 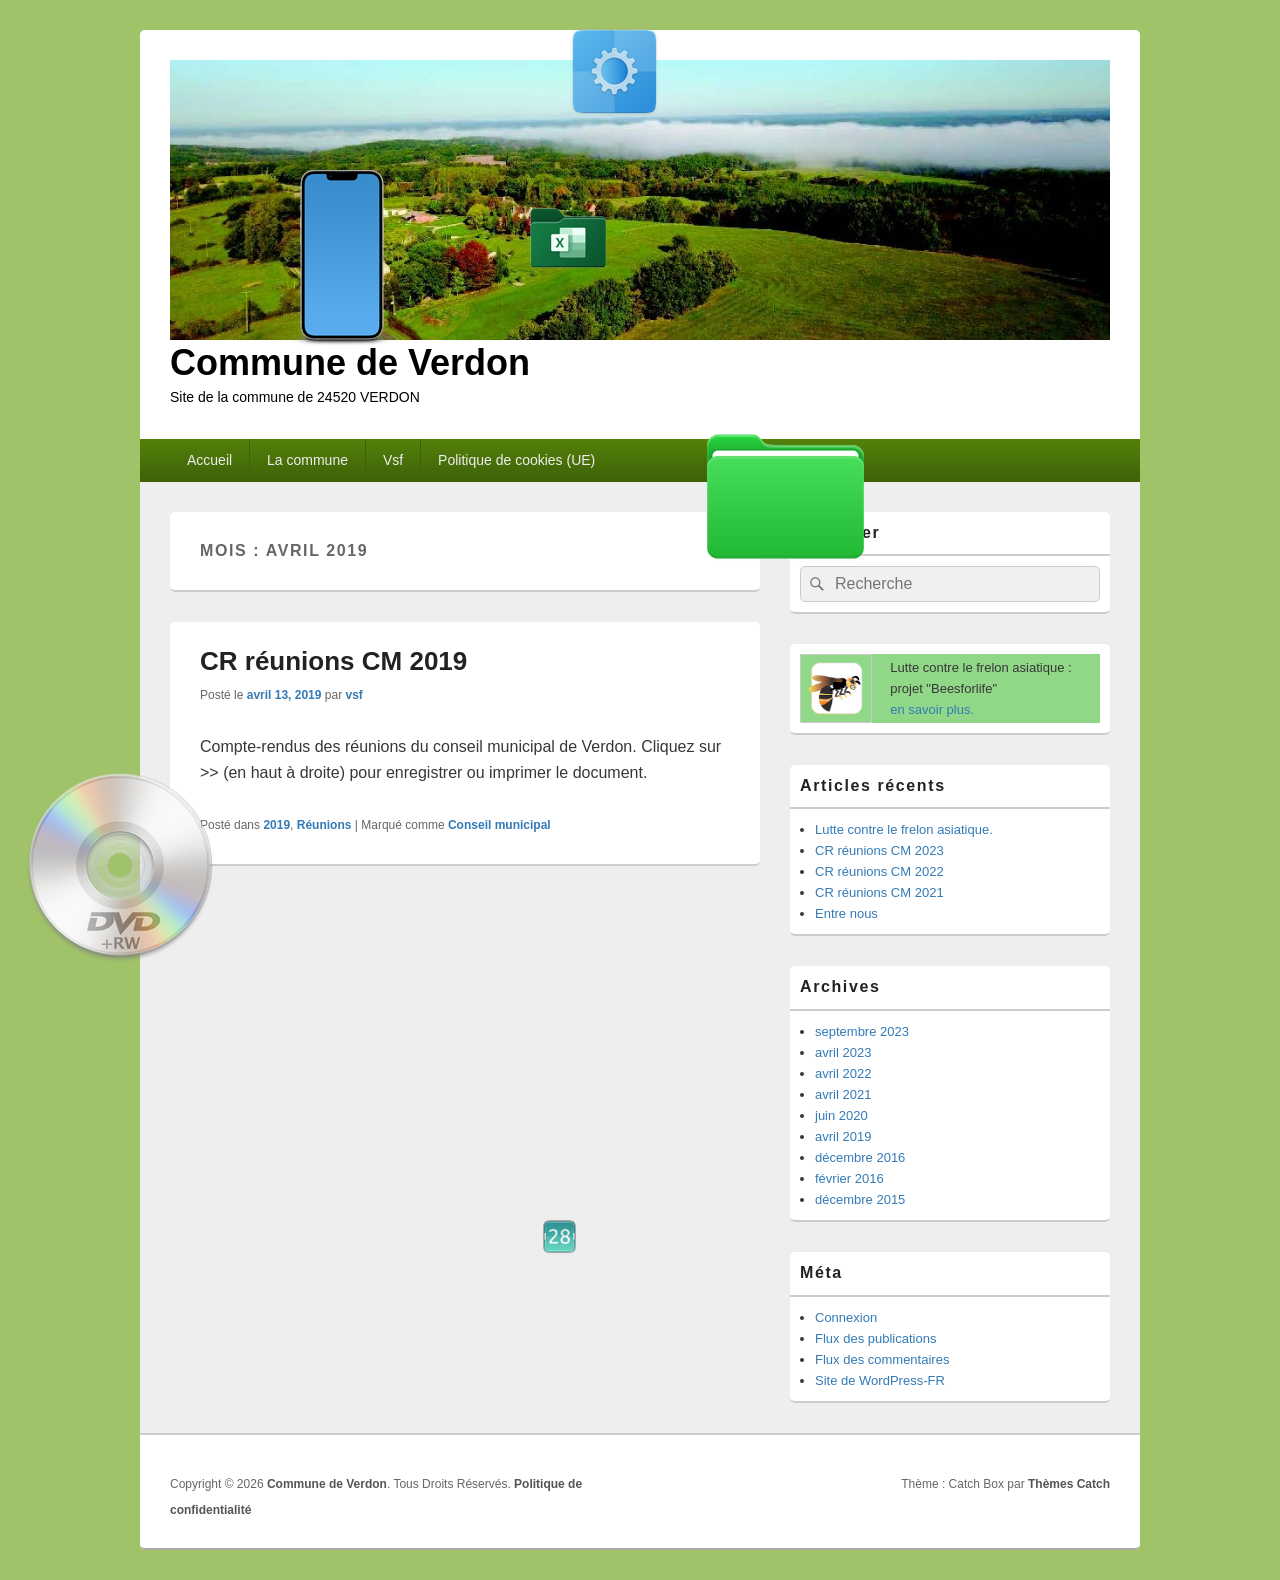 I want to click on a rewritable DVD disc in the system, so click(x=120, y=869).